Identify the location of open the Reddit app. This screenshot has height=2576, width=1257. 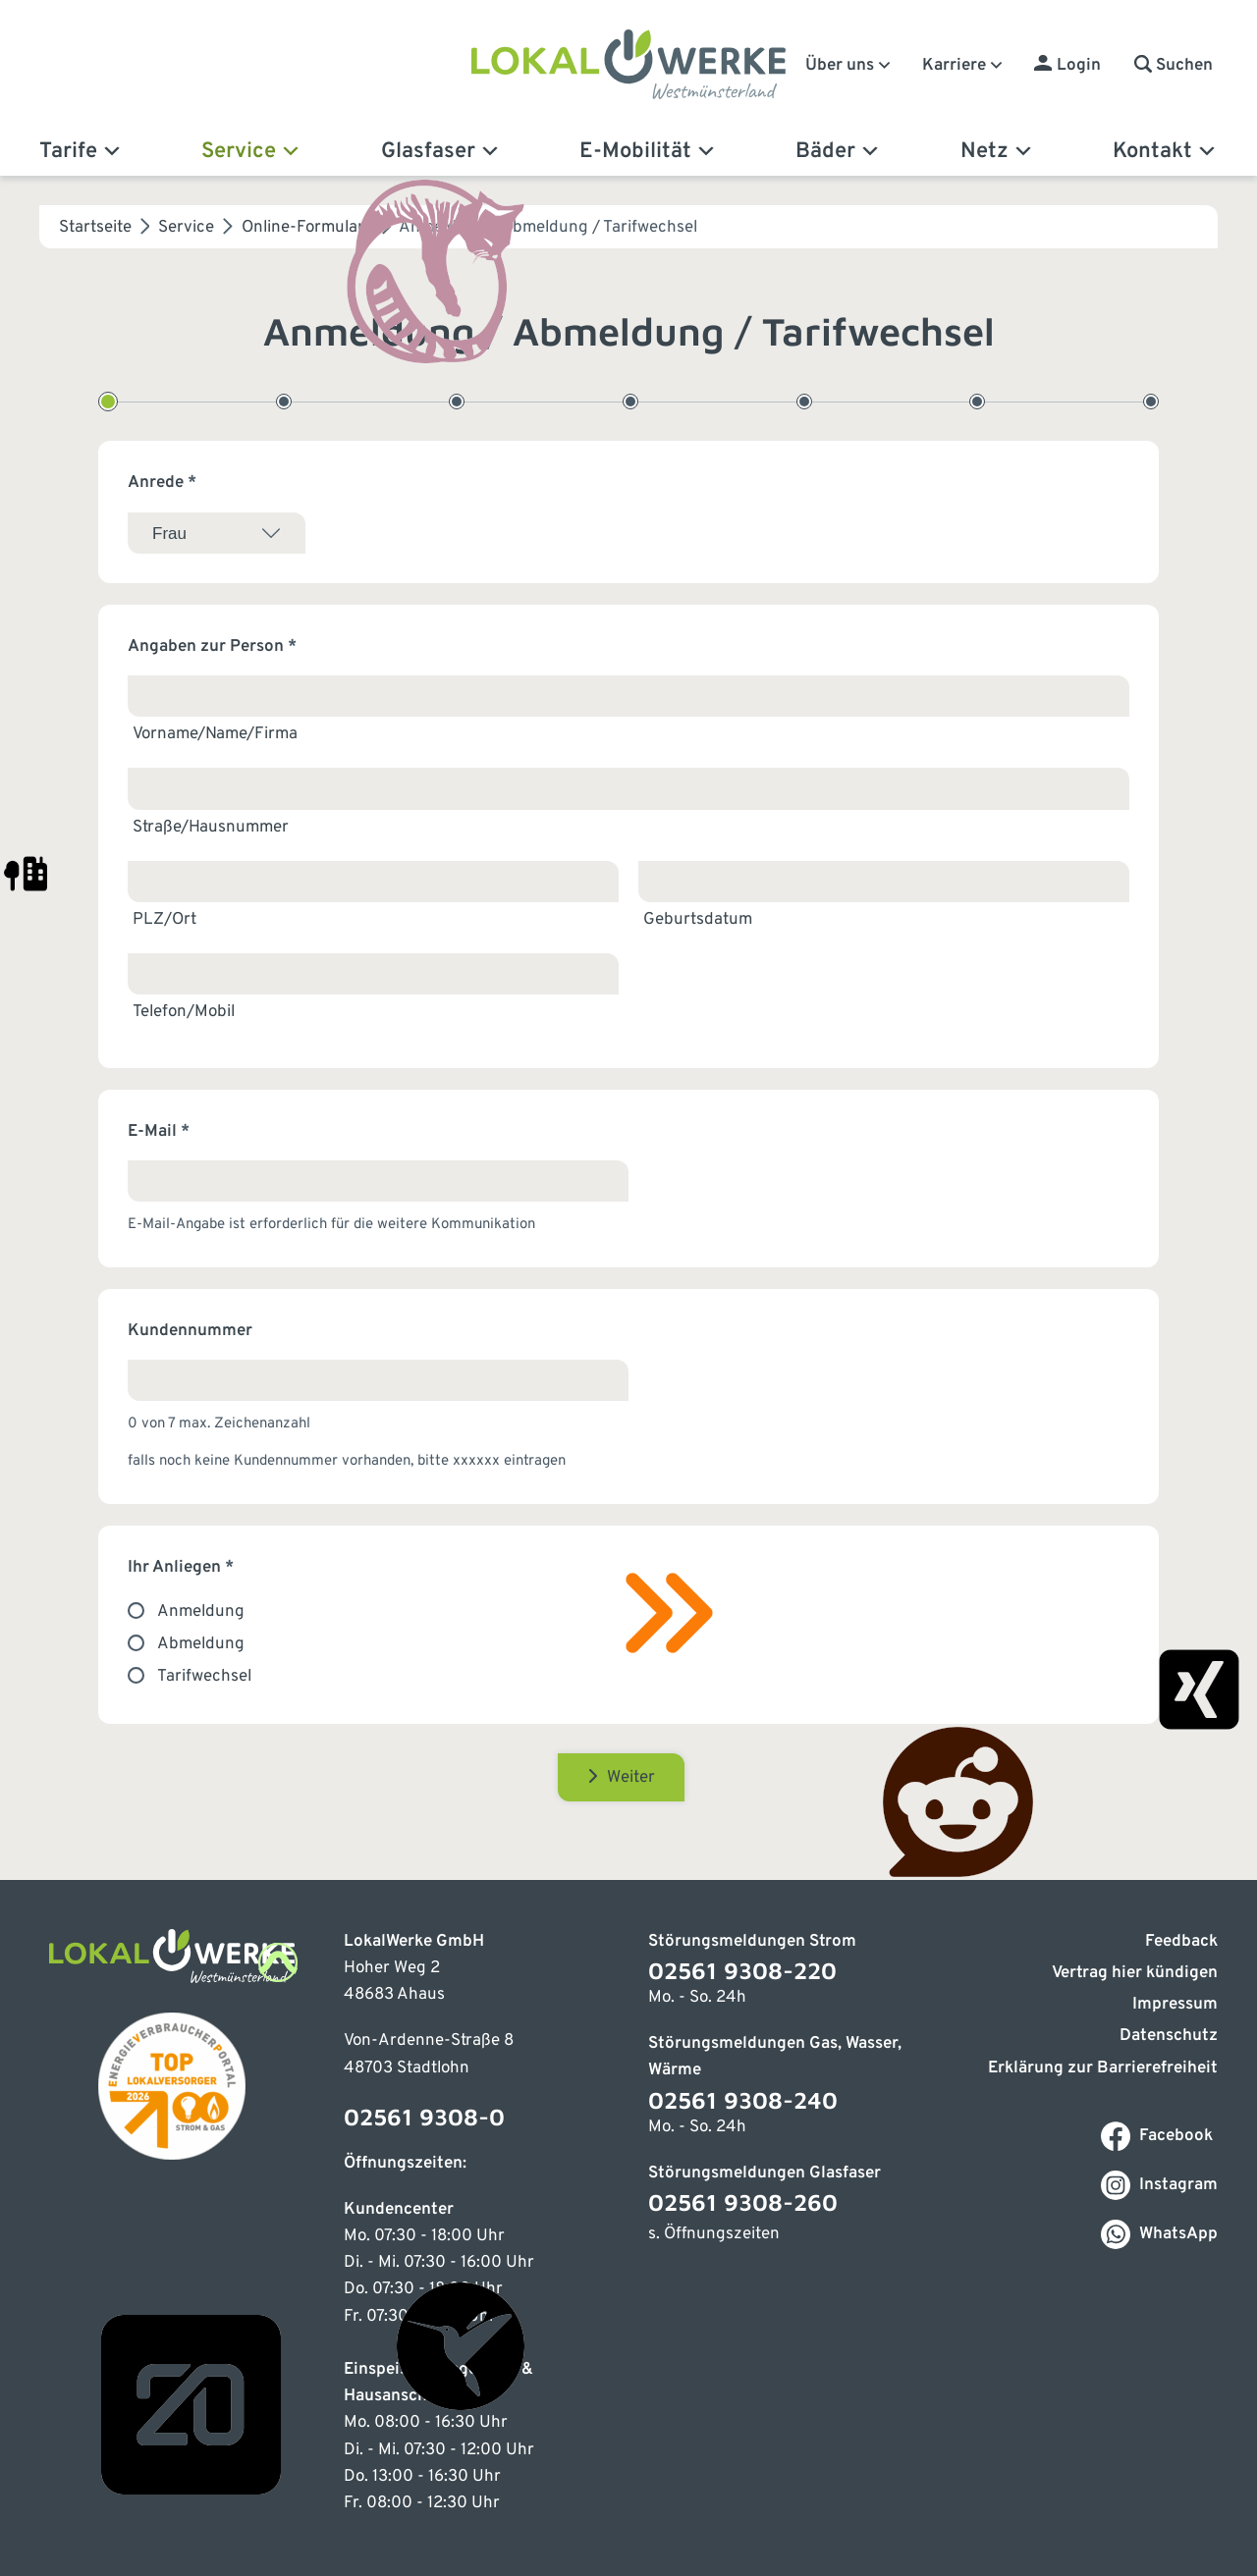
(957, 1801).